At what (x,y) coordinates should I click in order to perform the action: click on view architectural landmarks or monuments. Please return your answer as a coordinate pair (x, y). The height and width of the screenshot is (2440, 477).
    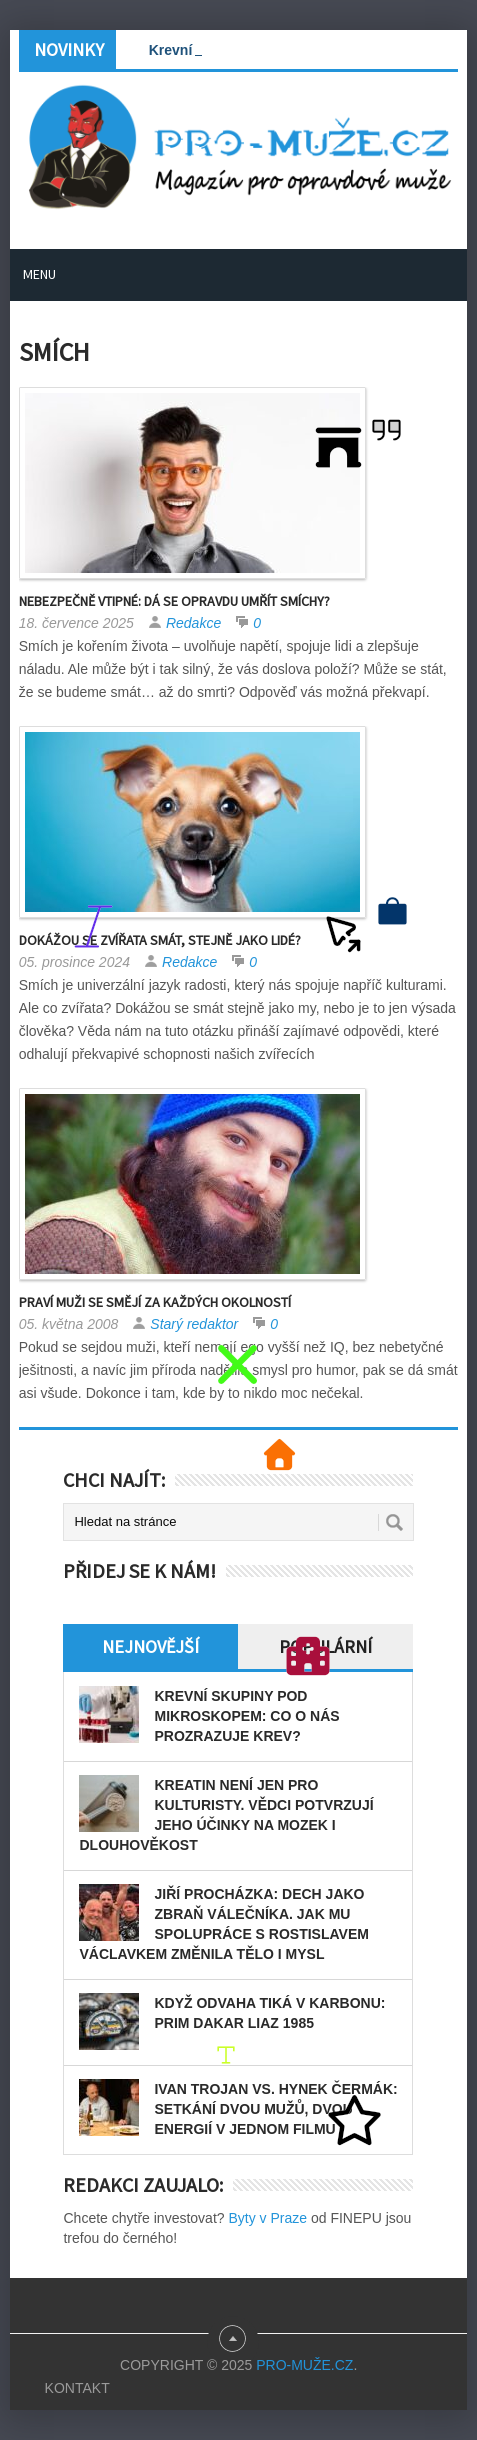
    Looking at the image, I should click on (338, 447).